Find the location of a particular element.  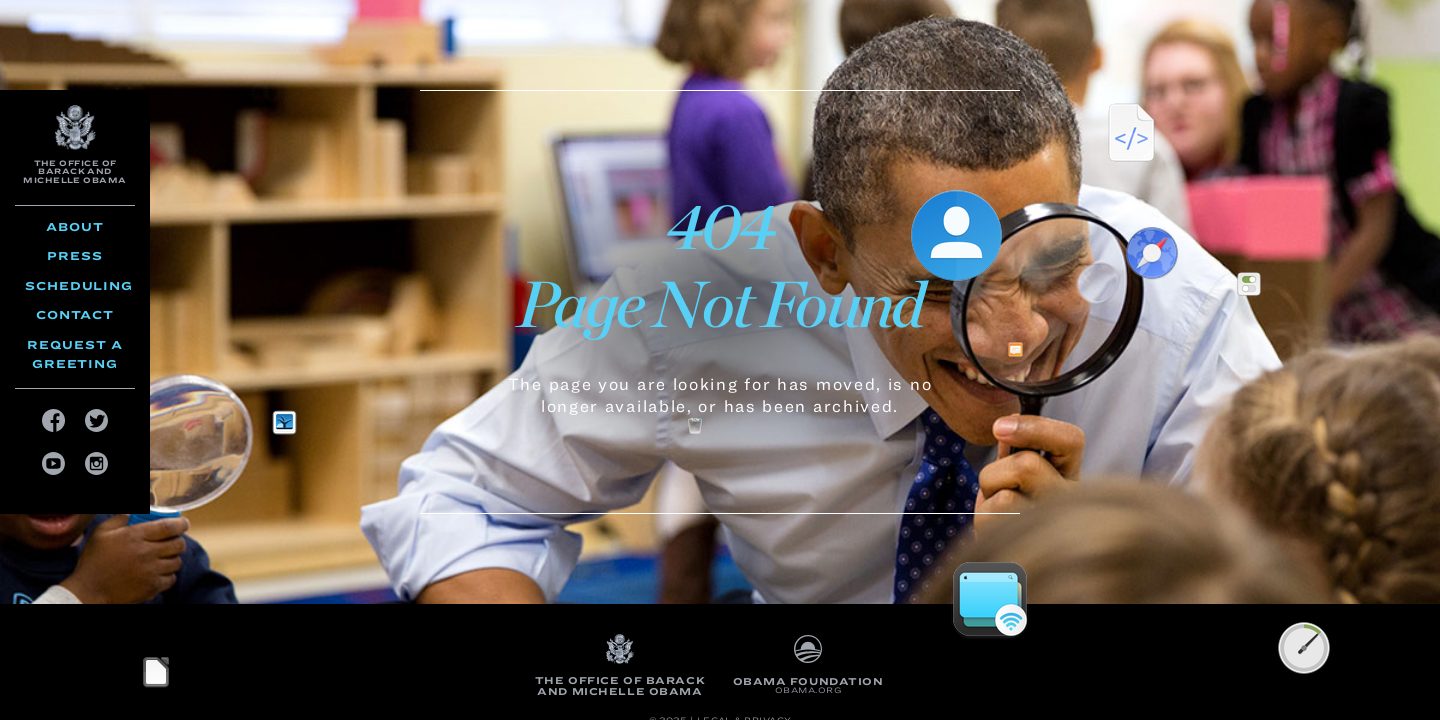

trash bin containing deleted items is located at coordinates (695, 426).